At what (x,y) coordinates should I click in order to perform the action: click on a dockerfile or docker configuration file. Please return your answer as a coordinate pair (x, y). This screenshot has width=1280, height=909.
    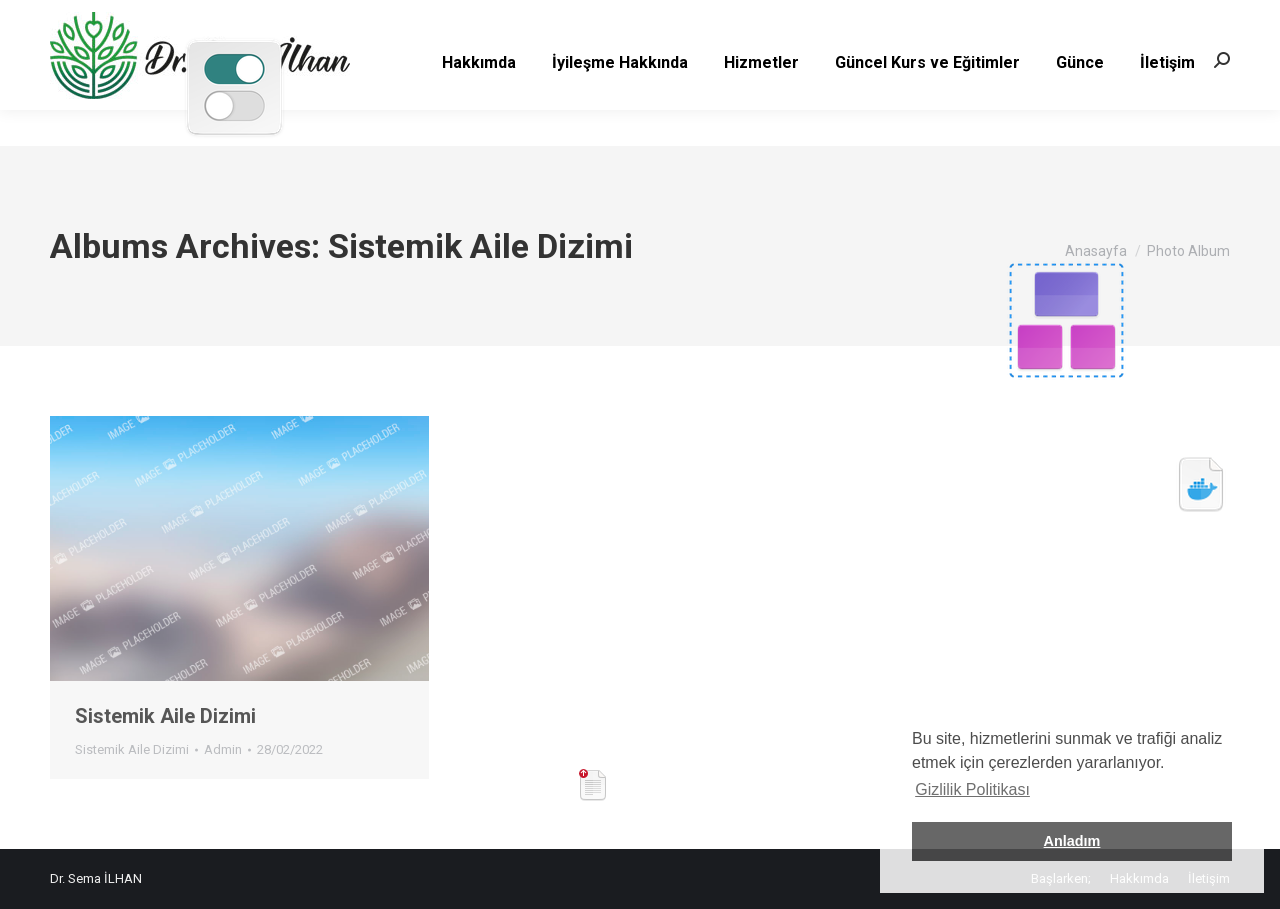
    Looking at the image, I should click on (1201, 484).